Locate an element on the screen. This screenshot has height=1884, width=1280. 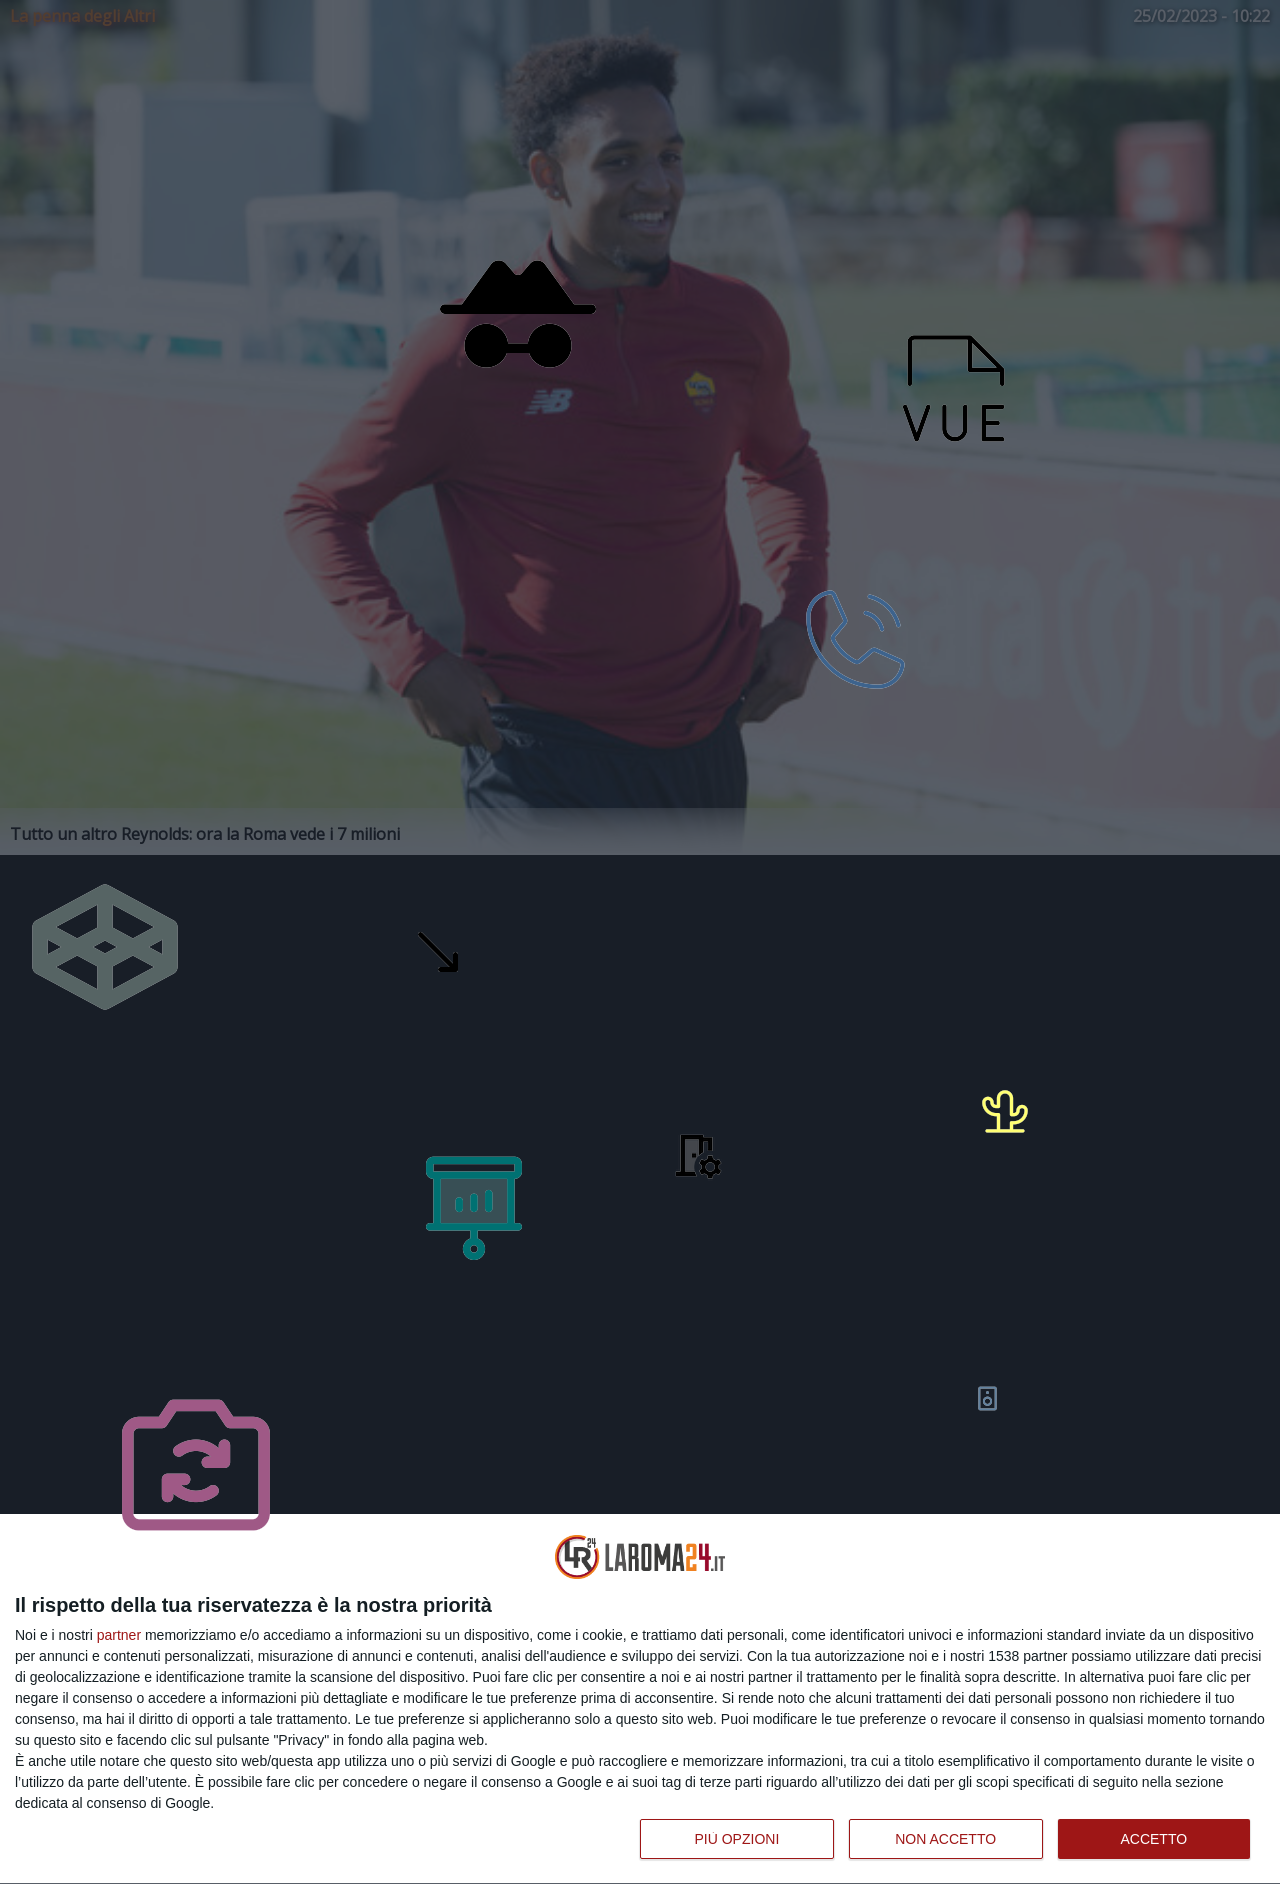
open CodePen profile or projects is located at coordinates (105, 947).